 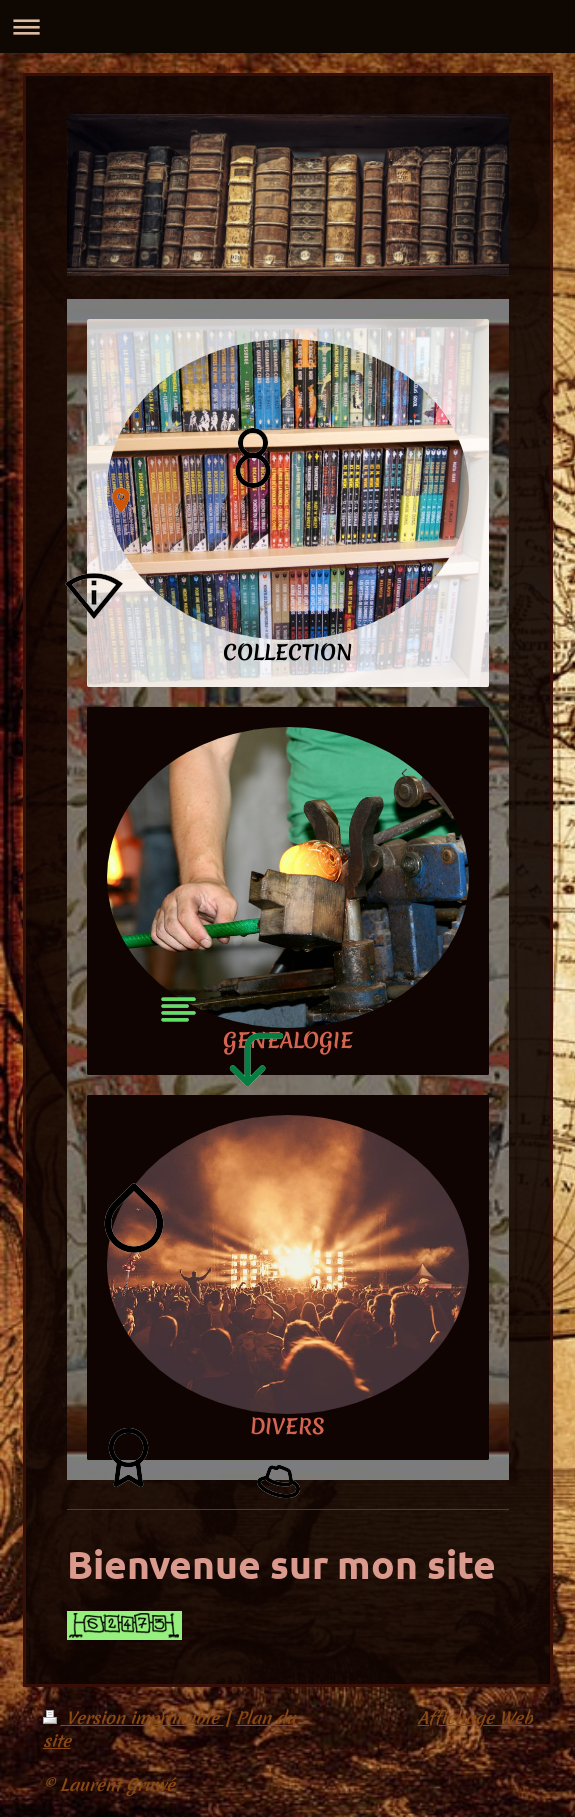 What do you see at coordinates (278, 1480) in the screenshot?
I see `Red Hat brand logo` at bounding box center [278, 1480].